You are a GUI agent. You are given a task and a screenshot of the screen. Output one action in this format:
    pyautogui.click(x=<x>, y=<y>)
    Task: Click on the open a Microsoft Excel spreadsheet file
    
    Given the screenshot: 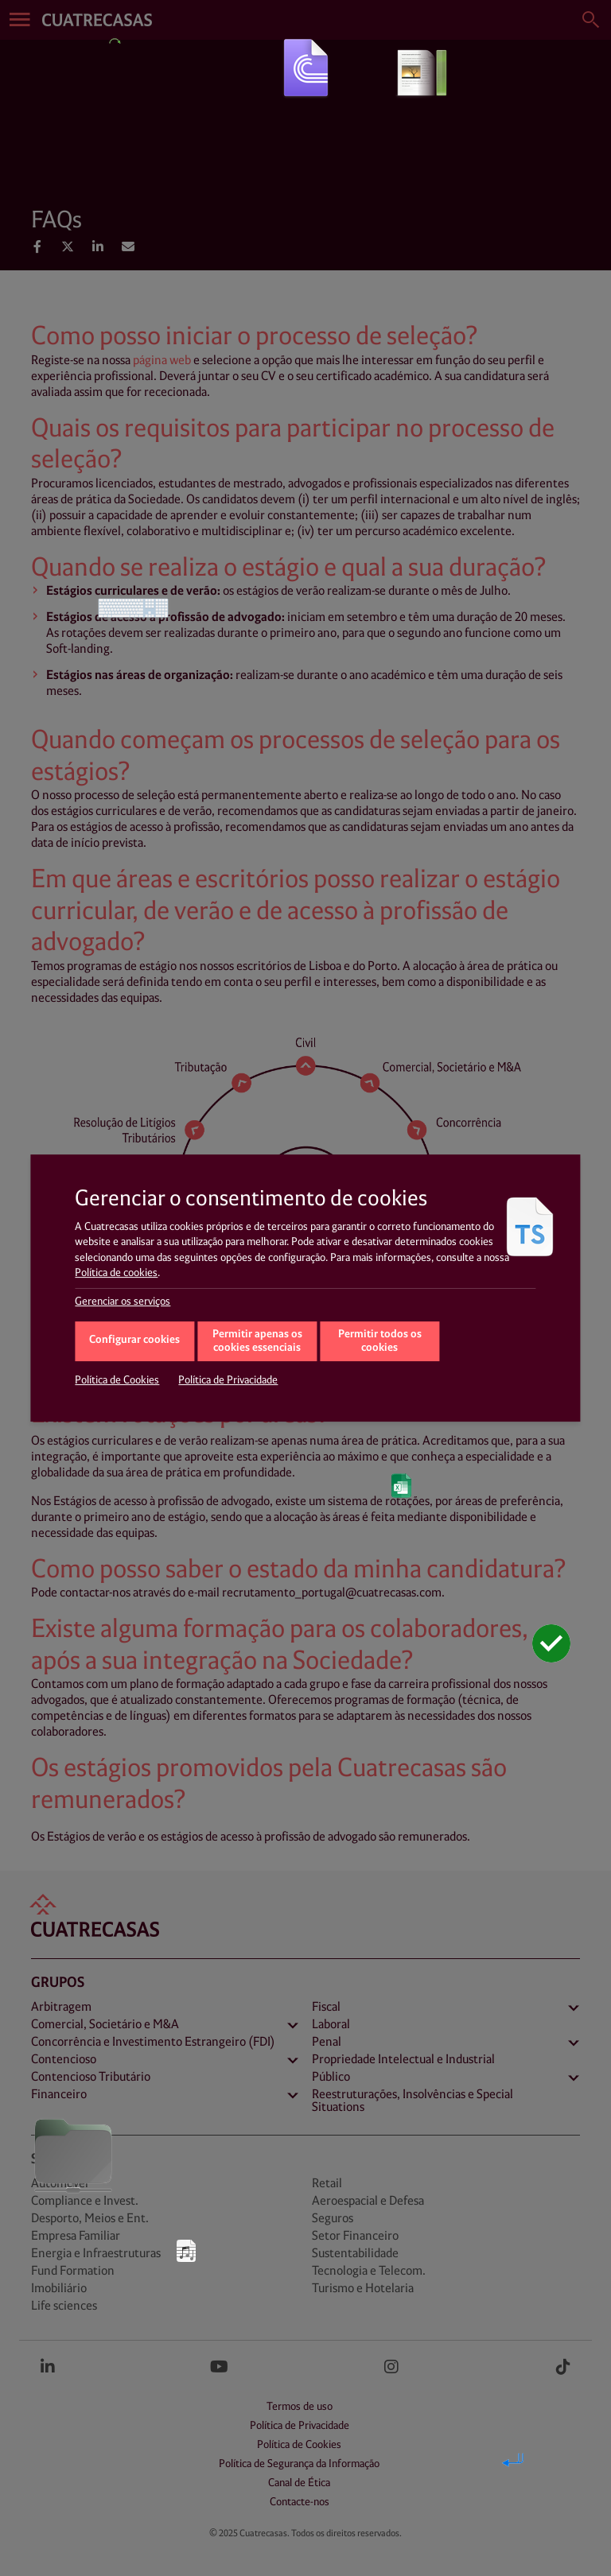 What is the action you would take?
    pyautogui.click(x=401, y=1485)
    